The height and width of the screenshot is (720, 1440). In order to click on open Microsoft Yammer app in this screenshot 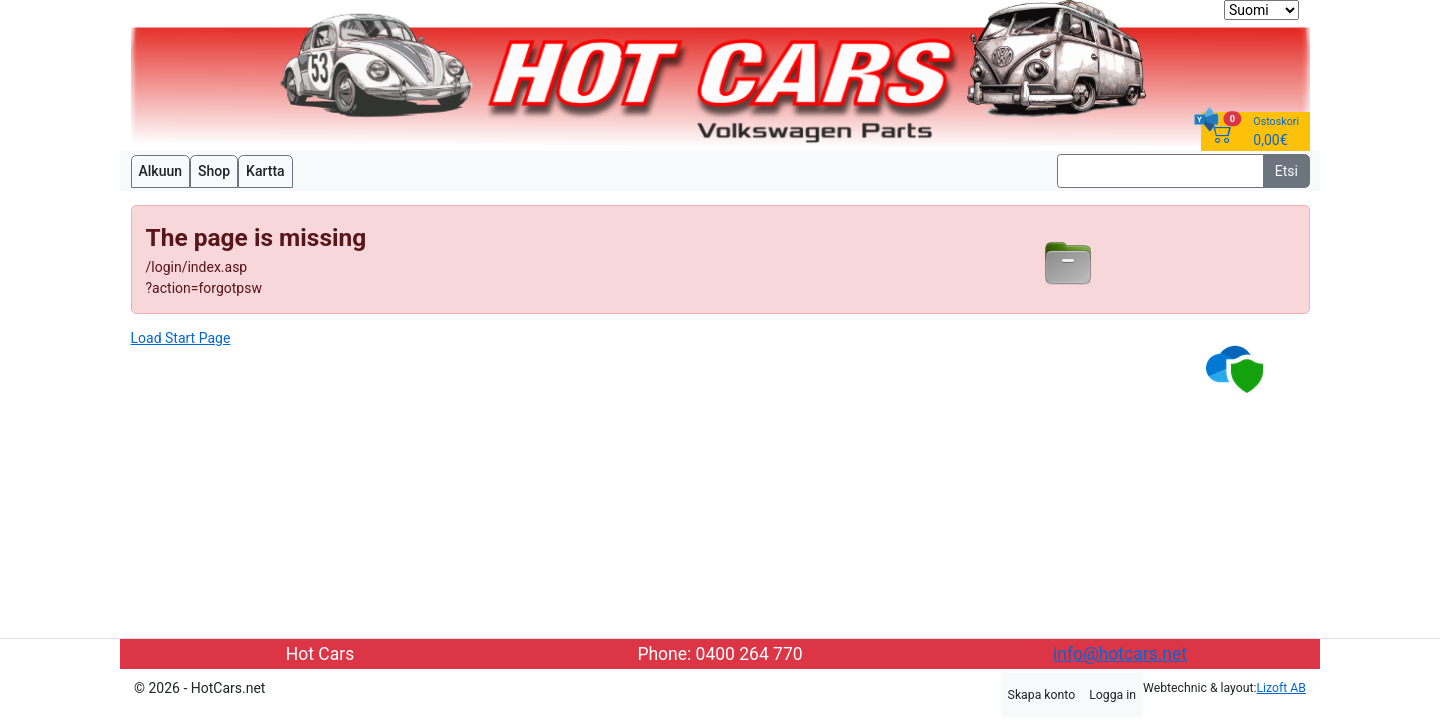, I will do `click(1206, 119)`.